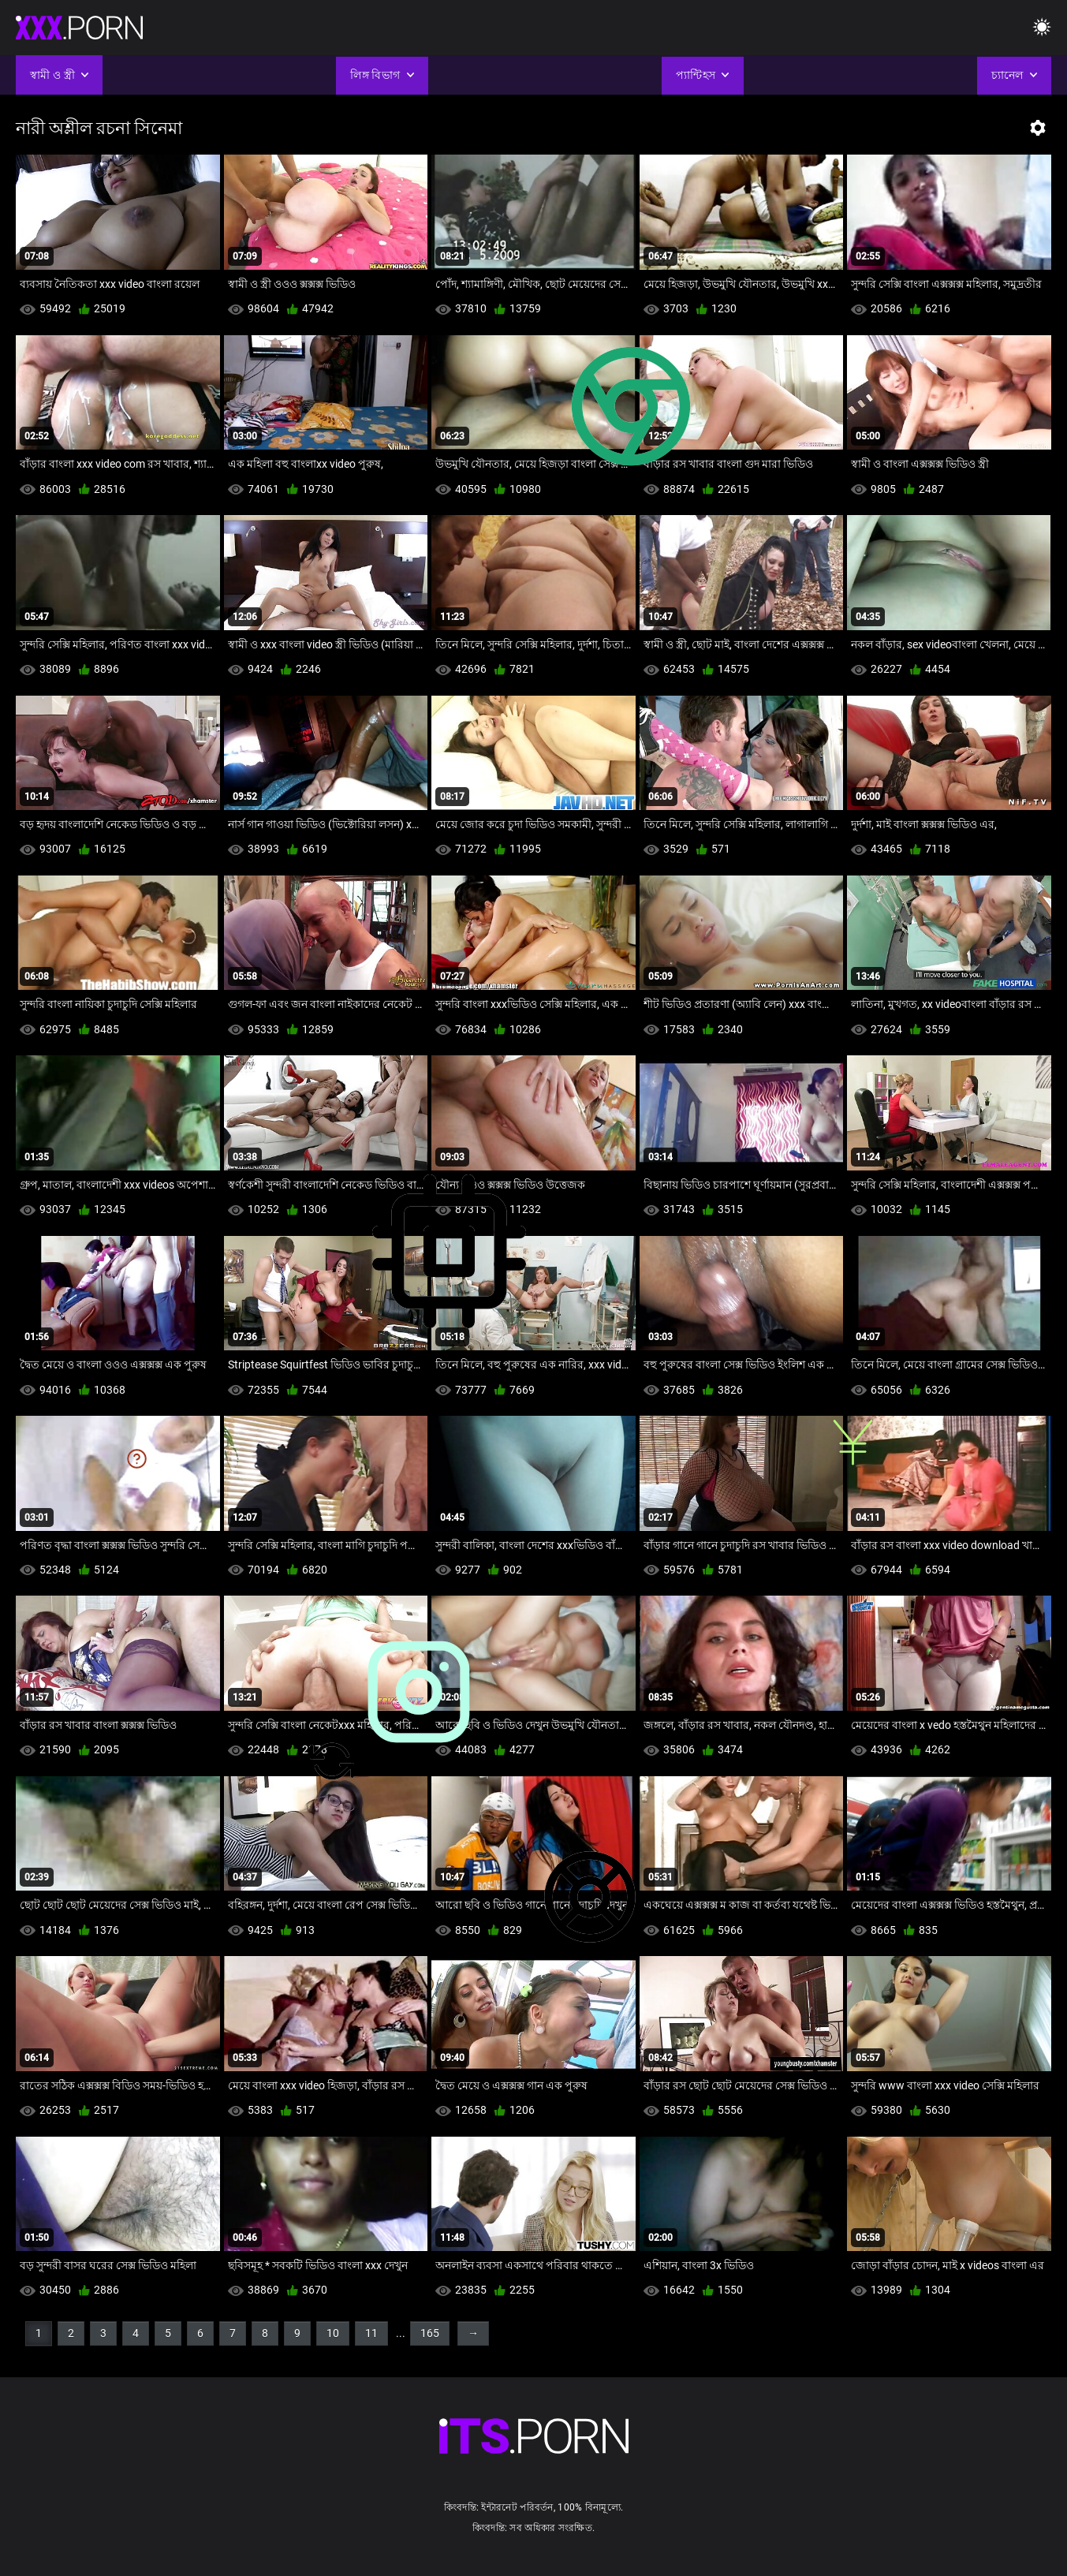 The height and width of the screenshot is (2576, 1067). Describe the element at coordinates (136, 1458) in the screenshot. I see `access help or support information` at that location.